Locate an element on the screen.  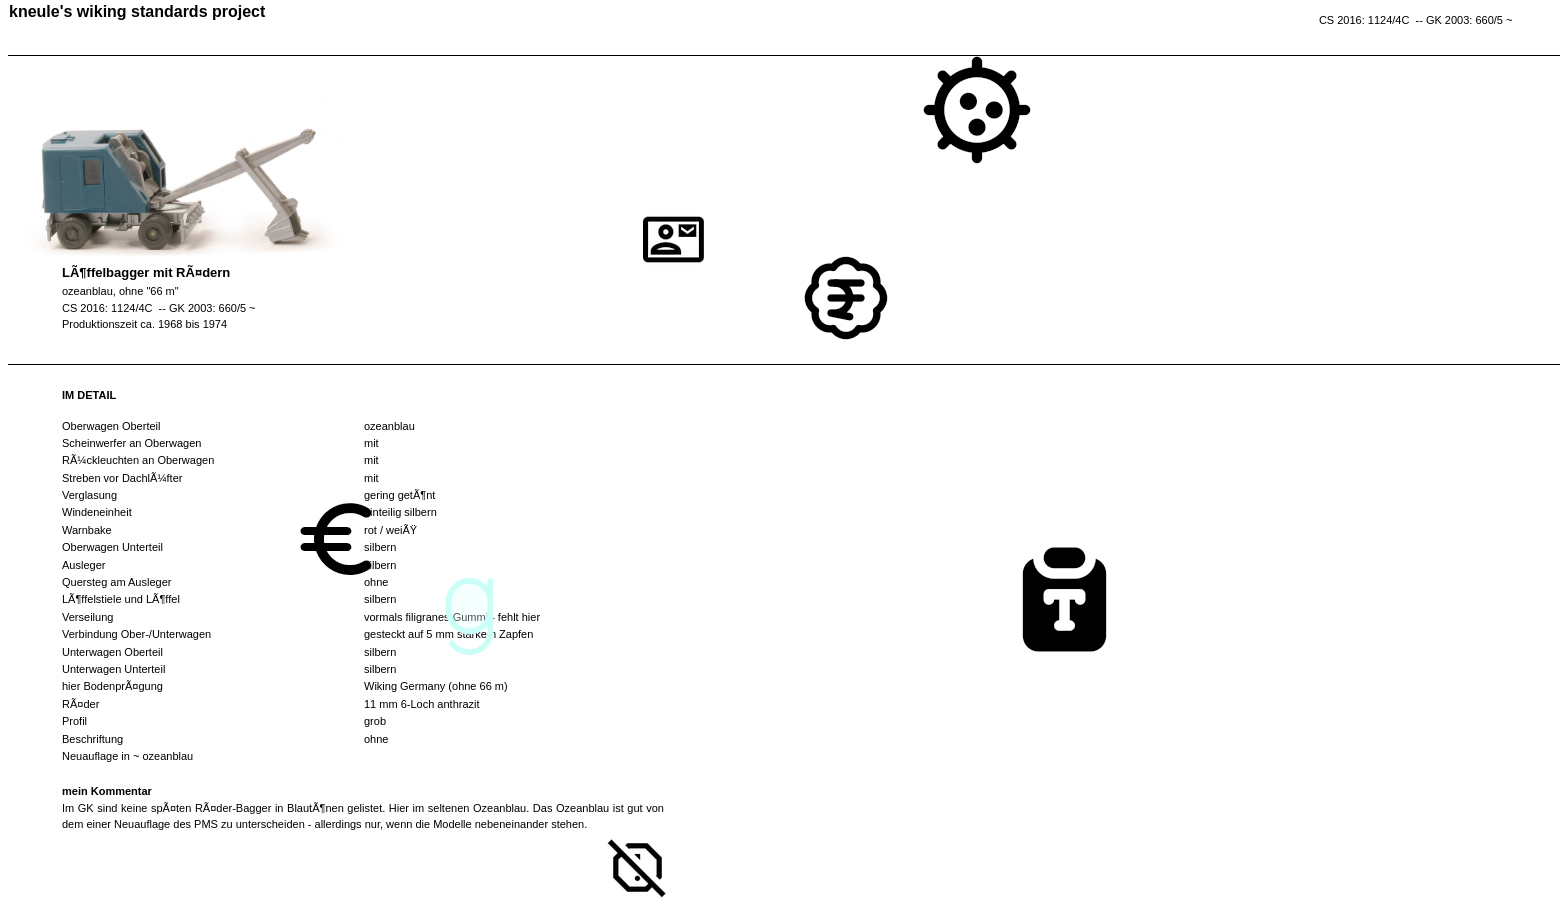
open Goodreads app or website is located at coordinates (469, 616).